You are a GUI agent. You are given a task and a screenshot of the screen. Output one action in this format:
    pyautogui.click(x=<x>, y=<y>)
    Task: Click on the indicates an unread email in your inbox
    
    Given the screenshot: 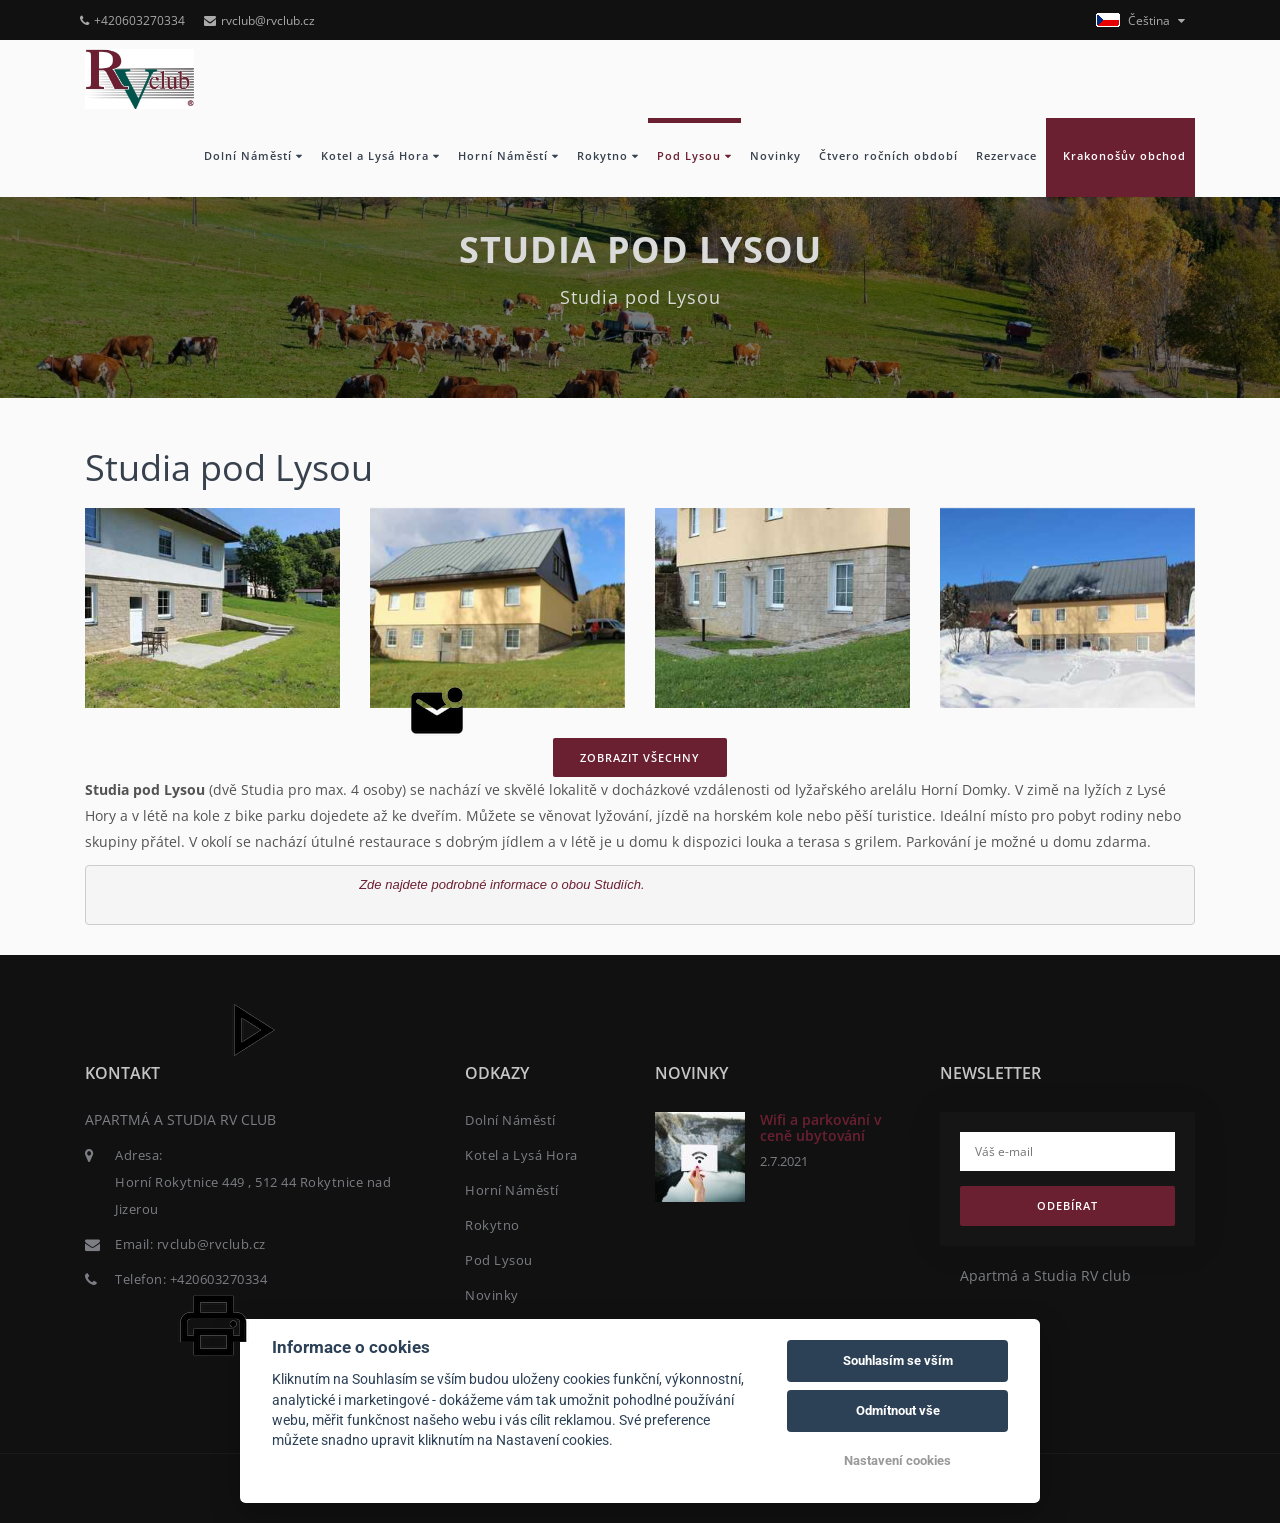 What is the action you would take?
    pyautogui.click(x=437, y=713)
    